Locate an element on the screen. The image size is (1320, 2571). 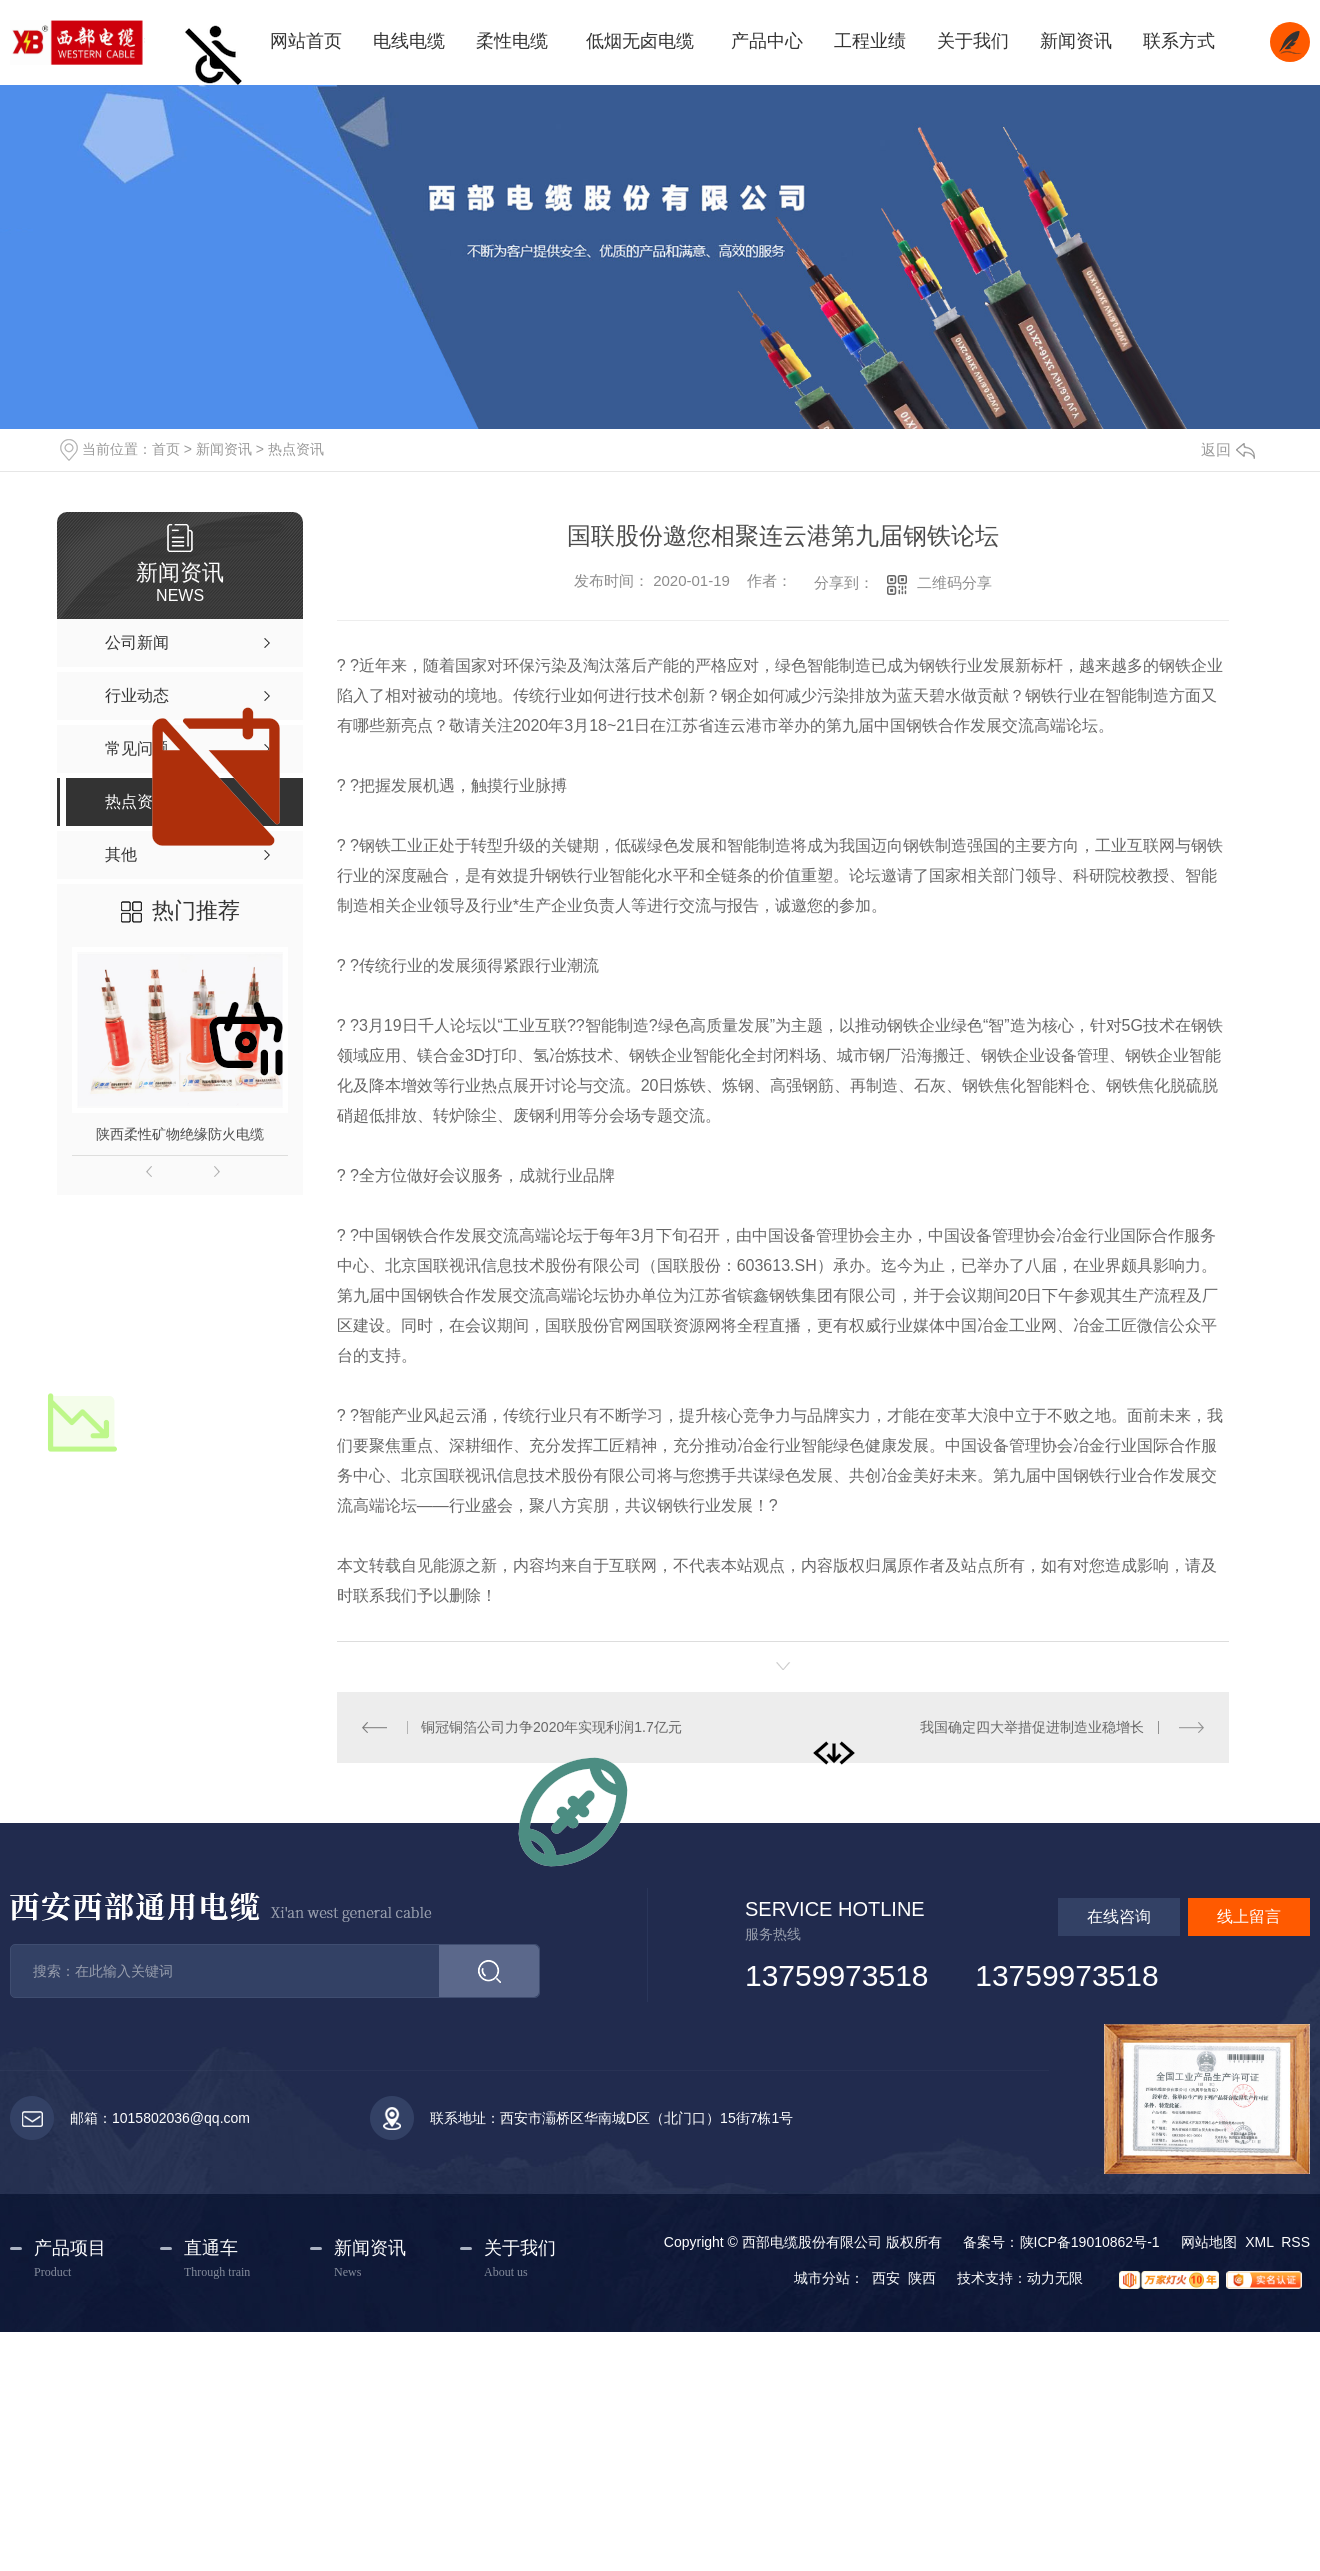
view declining trend data is located at coordinates (82, 1422).